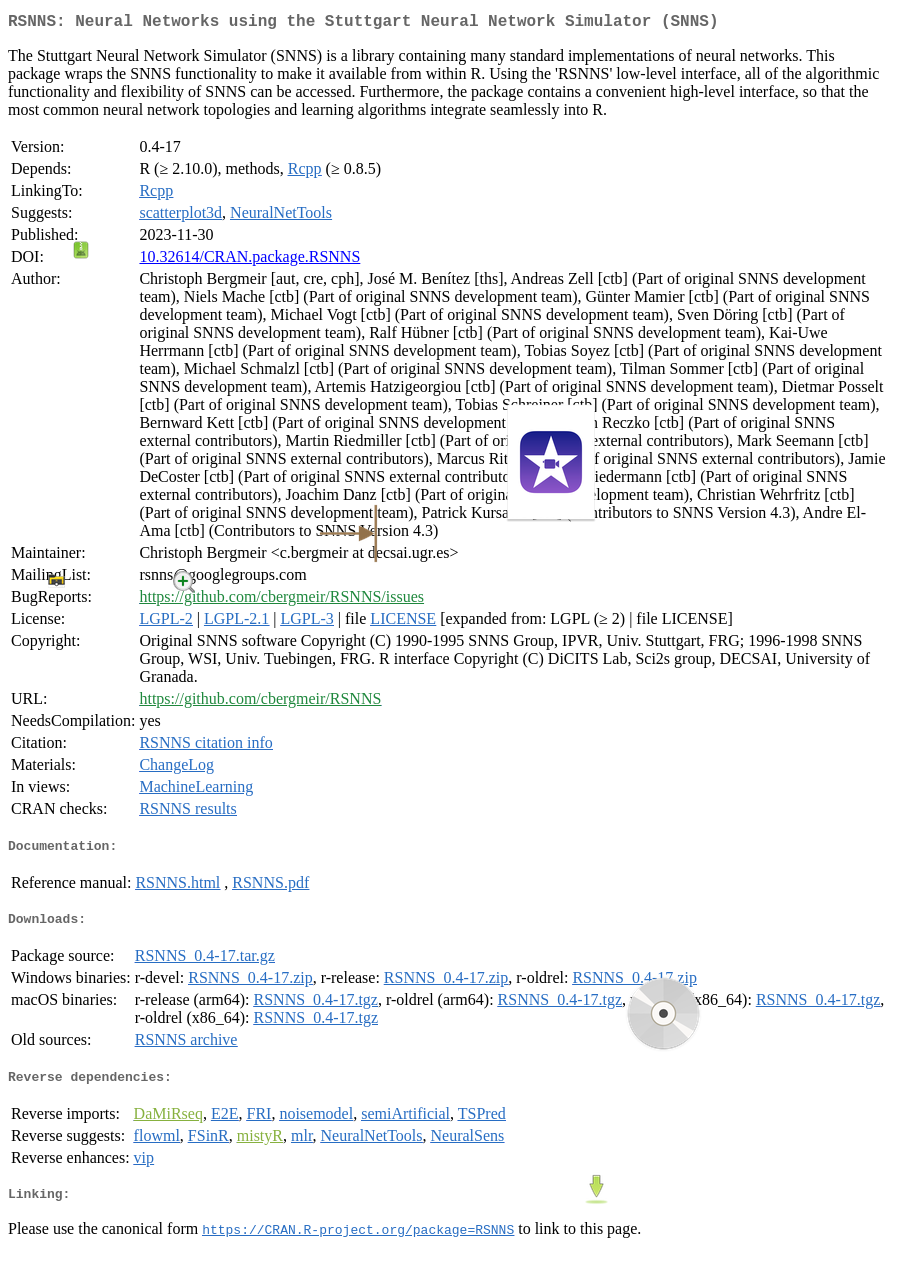 The width and height of the screenshot is (897, 1270). I want to click on save the current document, so click(596, 1186).